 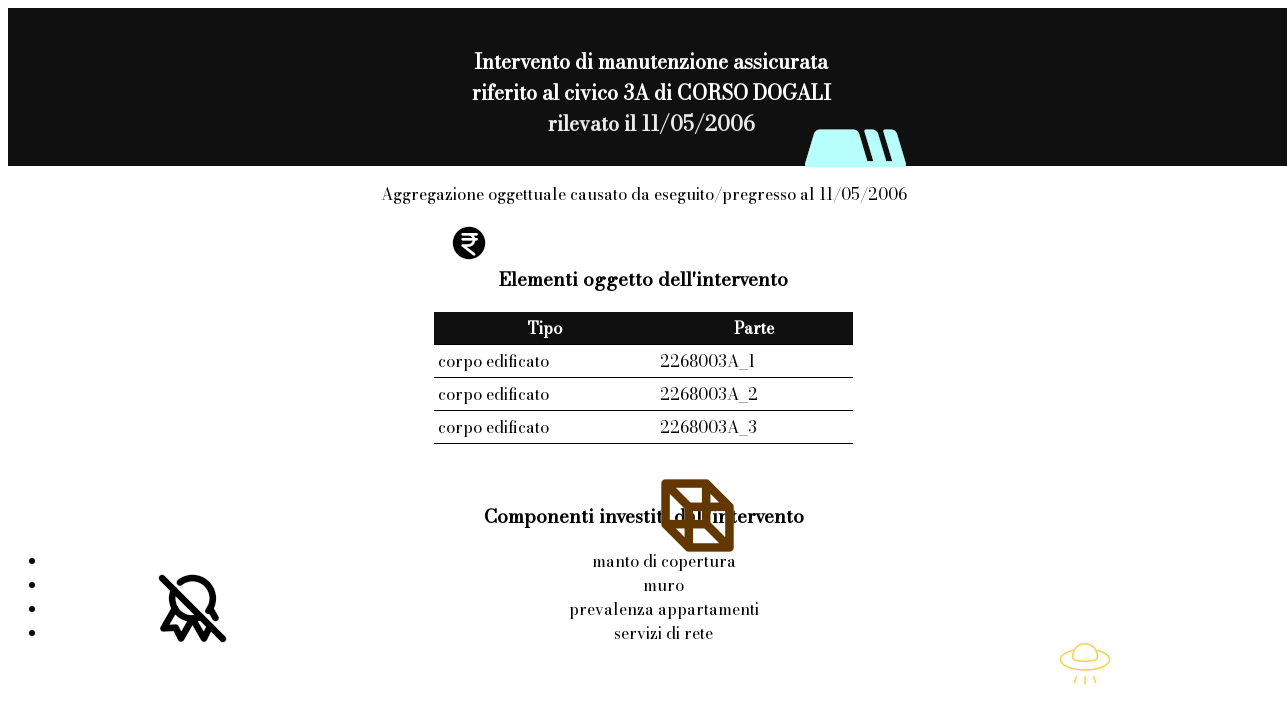 I want to click on access sci-fi or space-themed content, so click(x=1085, y=663).